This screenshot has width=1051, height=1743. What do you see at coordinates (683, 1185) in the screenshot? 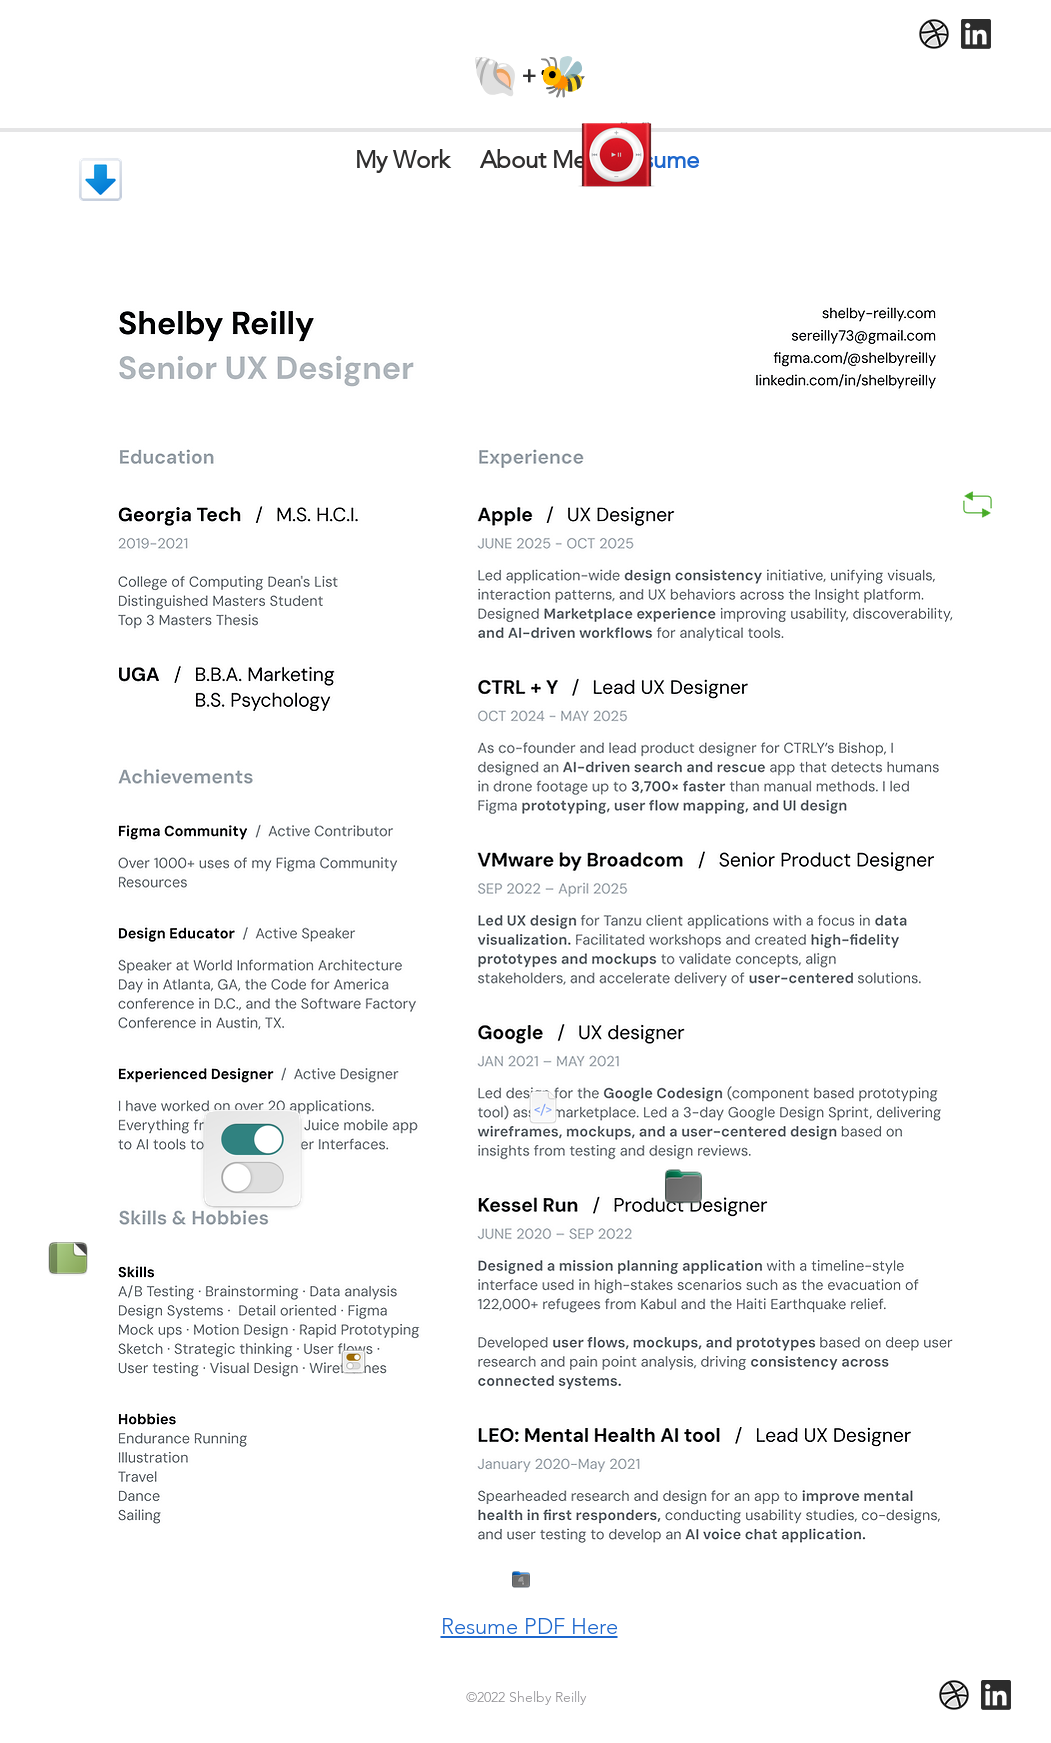
I see `open folder to view contents` at bounding box center [683, 1185].